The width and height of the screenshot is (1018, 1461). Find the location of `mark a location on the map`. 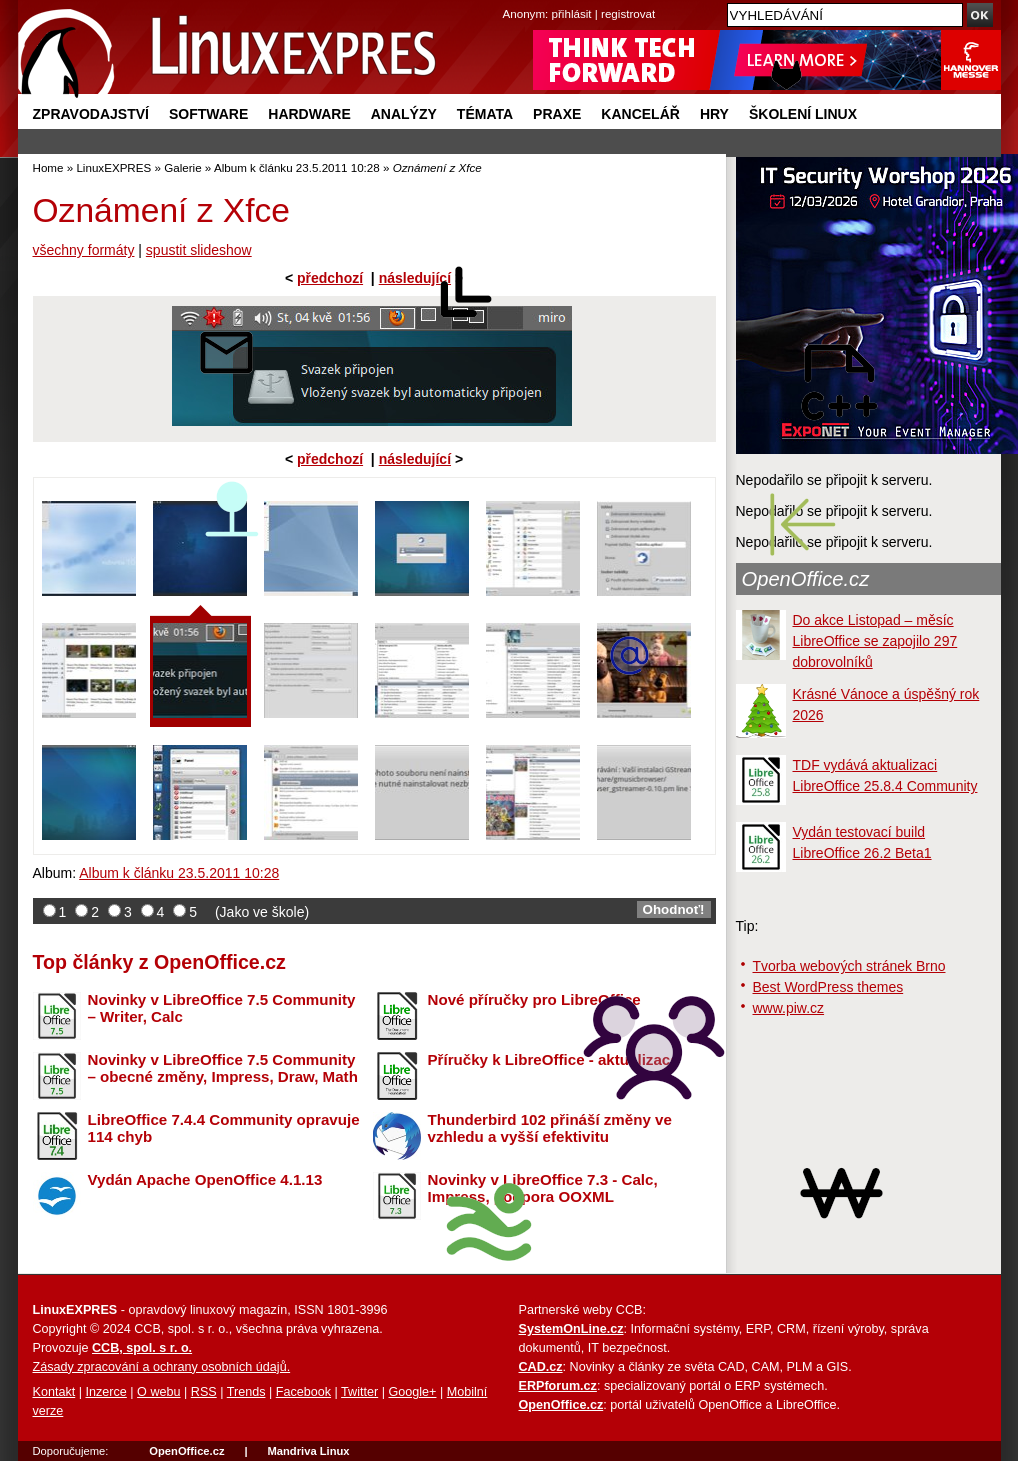

mark a location on the map is located at coordinates (232, 510).